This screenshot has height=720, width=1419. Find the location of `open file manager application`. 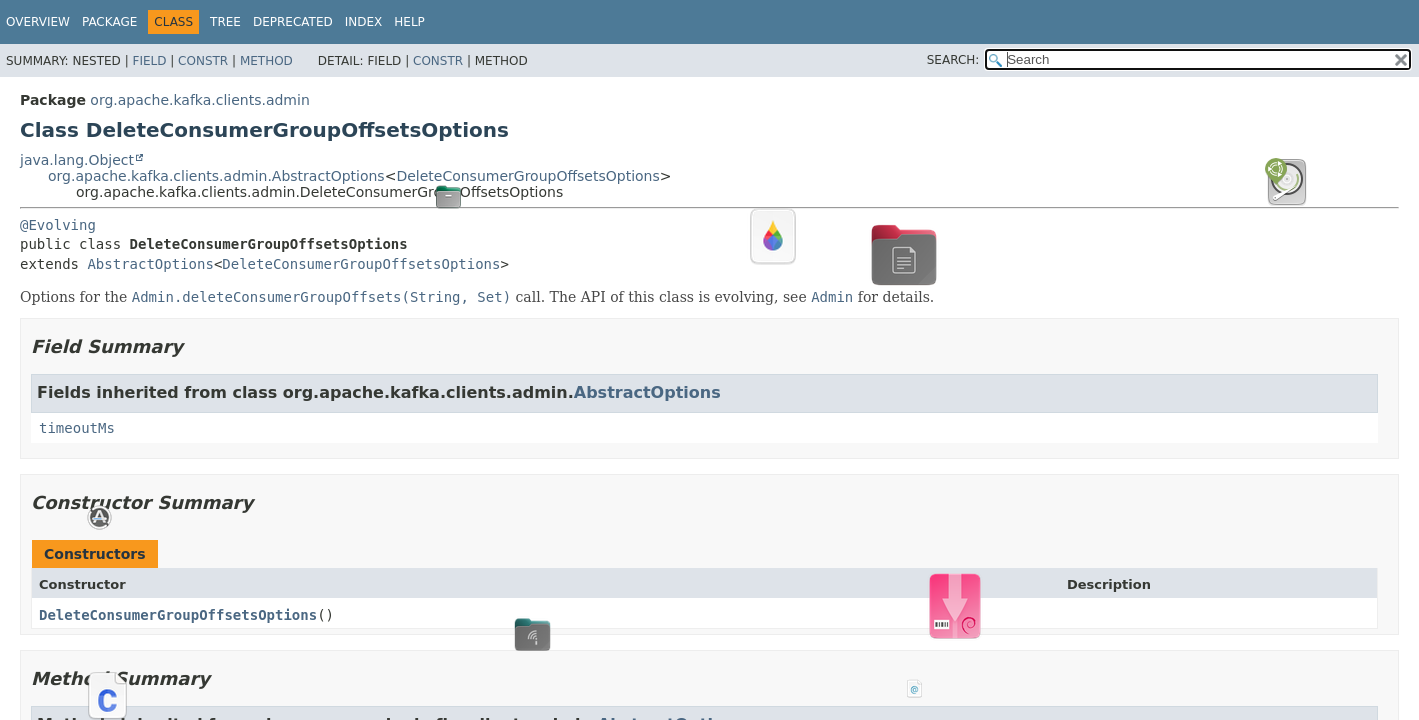

open file manager application is located at coordinates (448, 196).